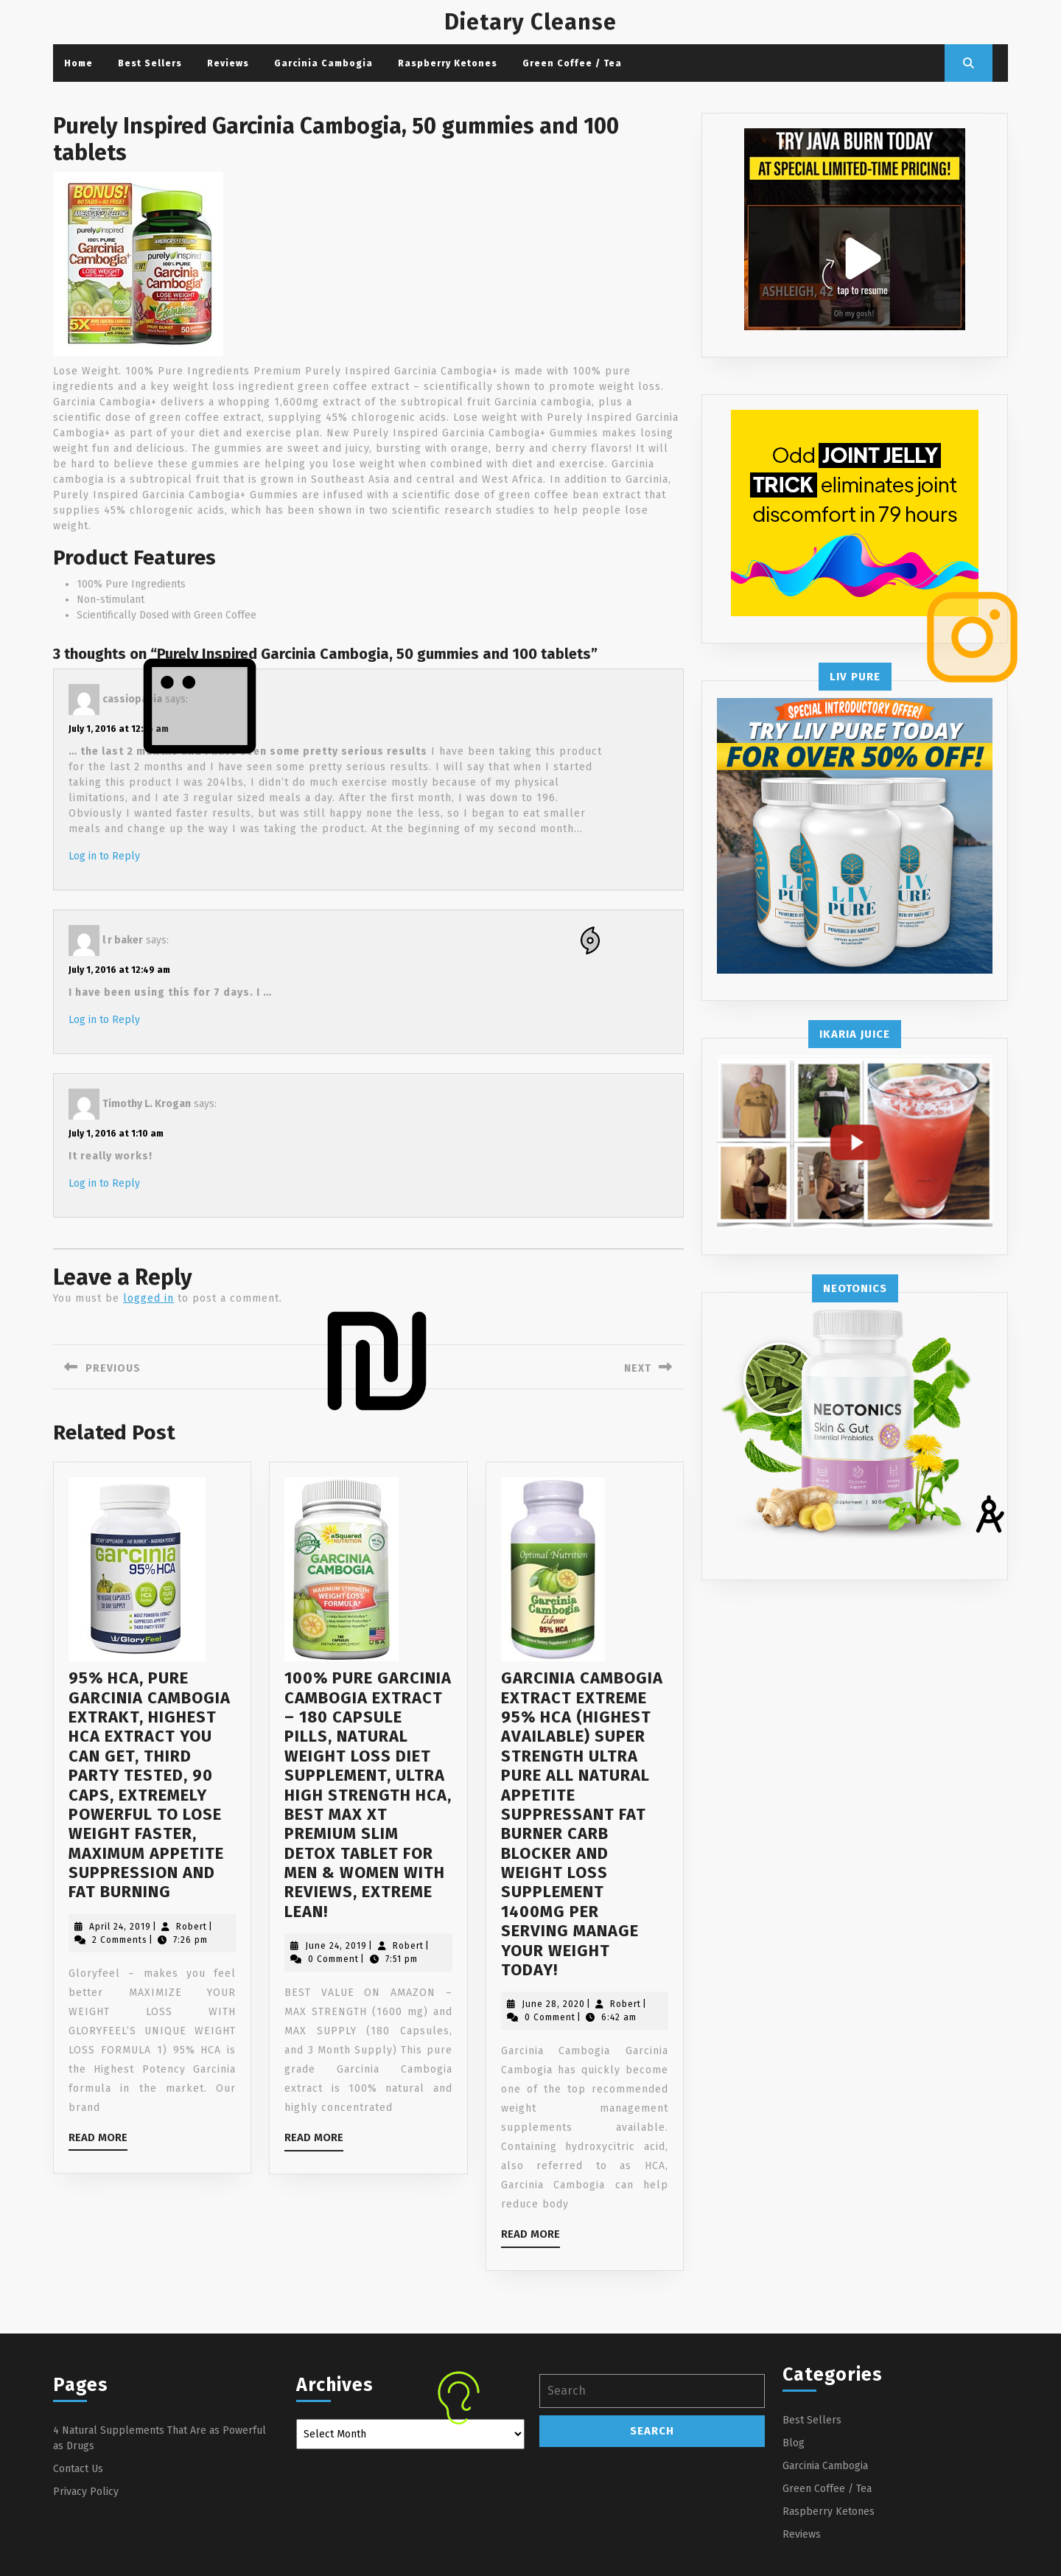 The width and height of the screenshot is (1061, 2576). I want to click on open instagram app, so click(972, 637).